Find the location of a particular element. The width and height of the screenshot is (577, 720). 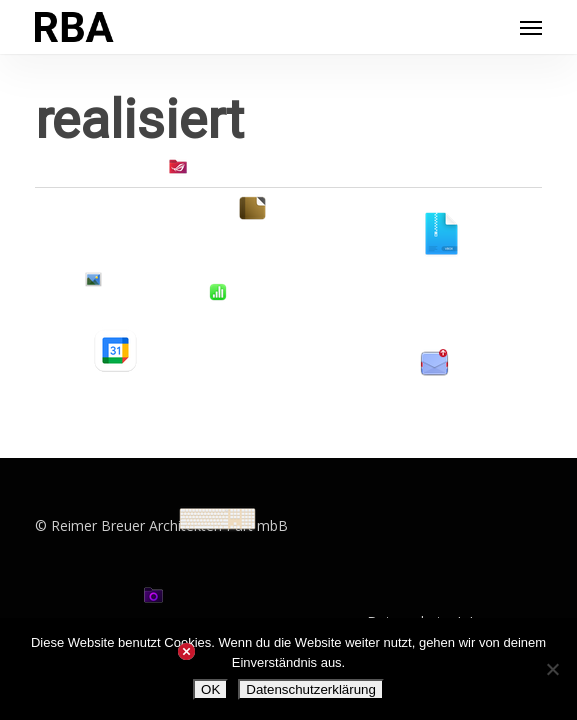

connect a bluetooth keyboard is located at coordinates (217, 518).